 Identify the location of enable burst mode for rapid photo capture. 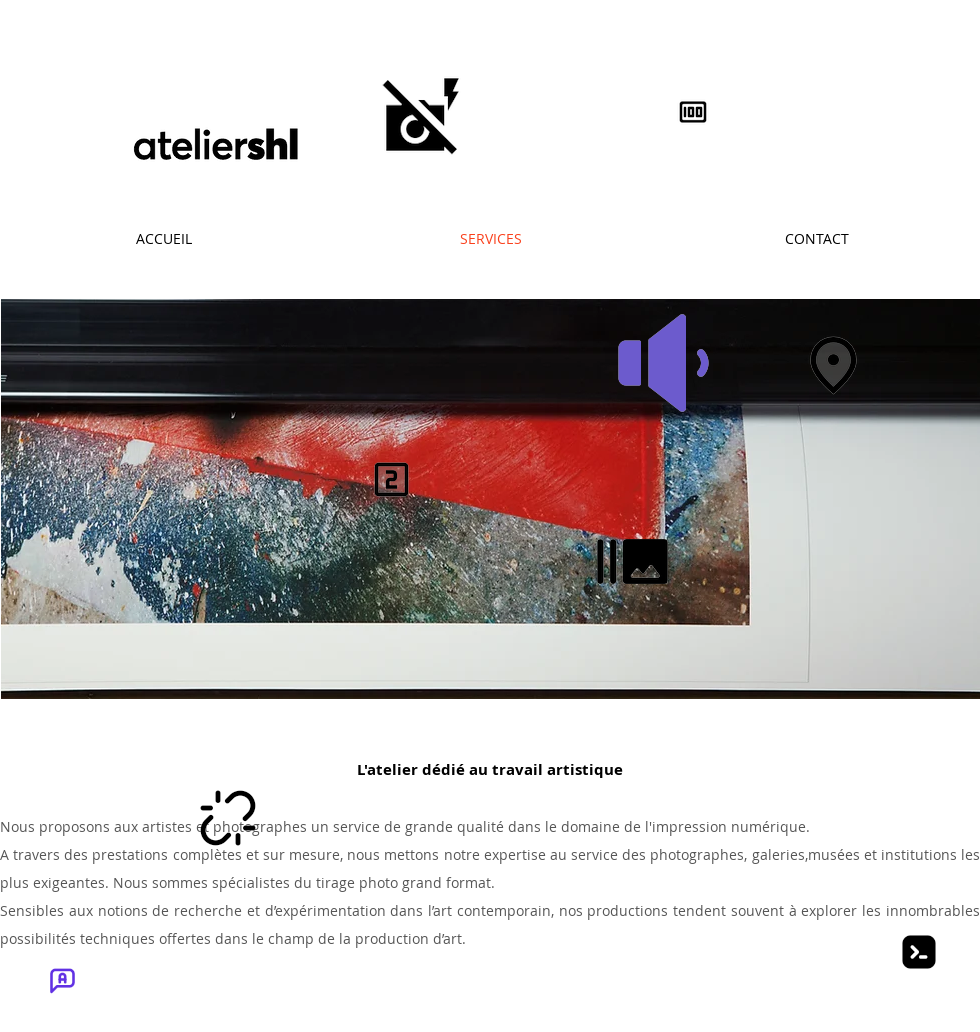
(632, 561).